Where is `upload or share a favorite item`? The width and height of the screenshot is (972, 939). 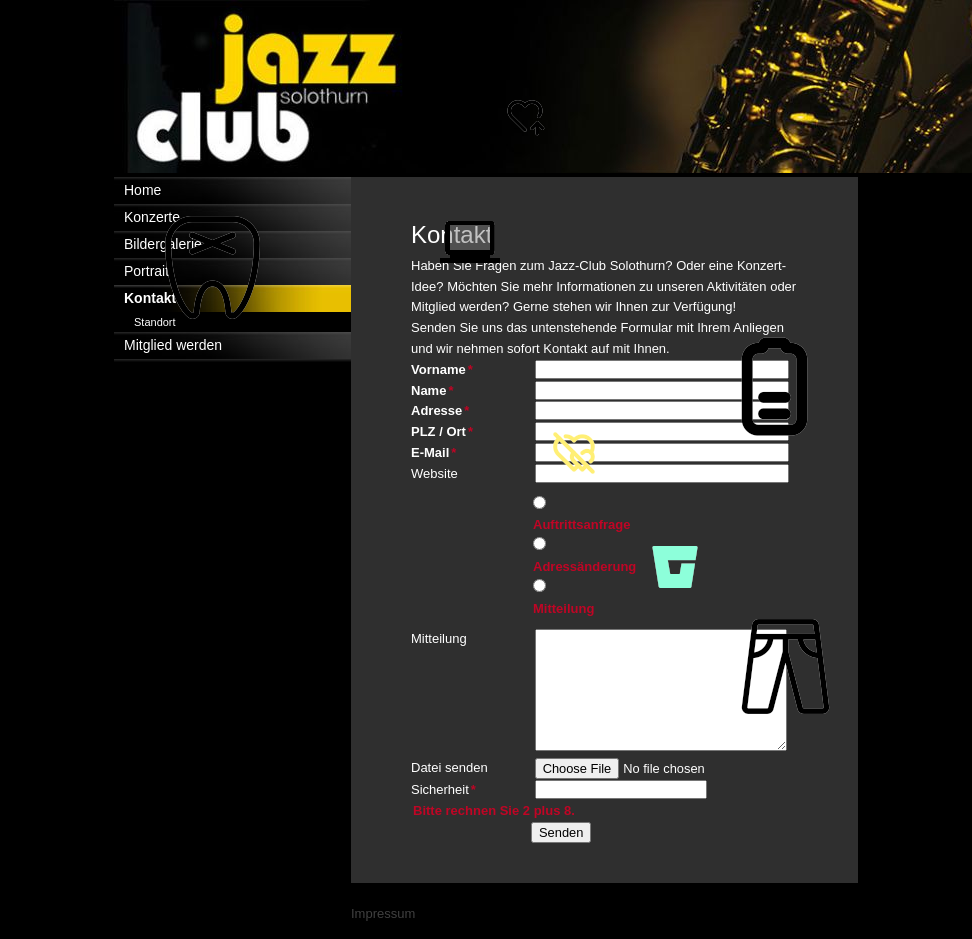 upload or share a favorite item is located at coordinates (525, 116).